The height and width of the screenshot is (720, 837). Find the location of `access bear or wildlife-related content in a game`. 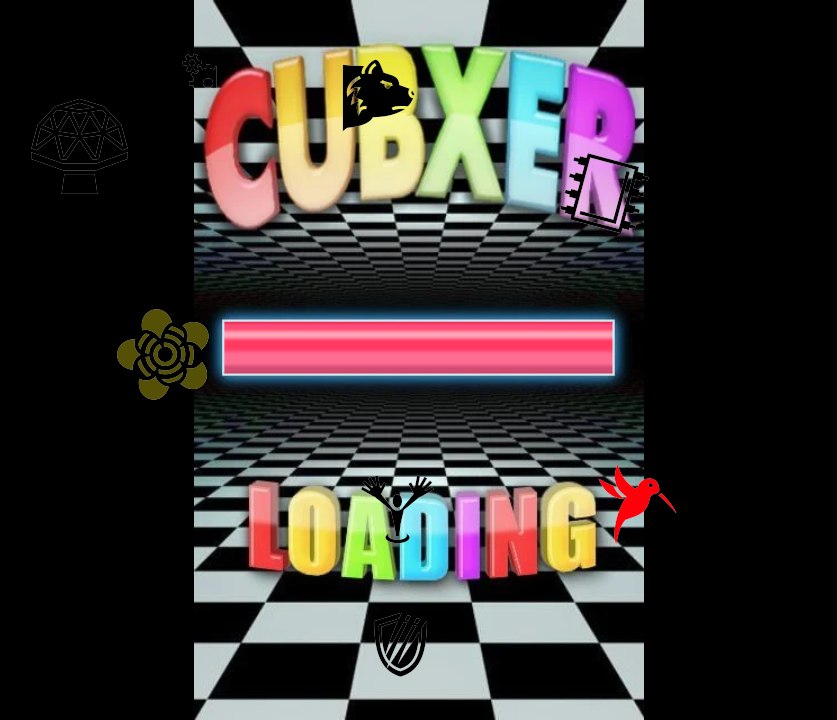

access bear or wildlife-related content in a game is located at coordinates (381, 95).